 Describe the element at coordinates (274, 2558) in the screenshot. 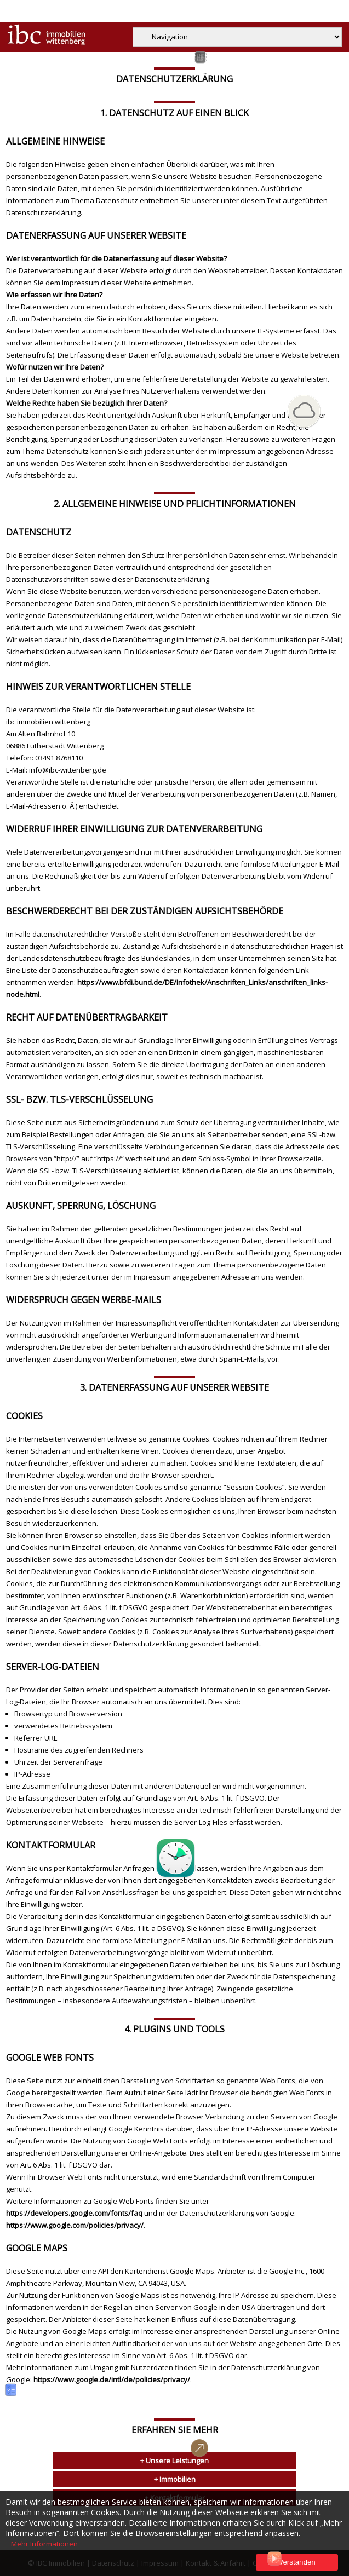

I see `open audiotube music streaming app` at that location.